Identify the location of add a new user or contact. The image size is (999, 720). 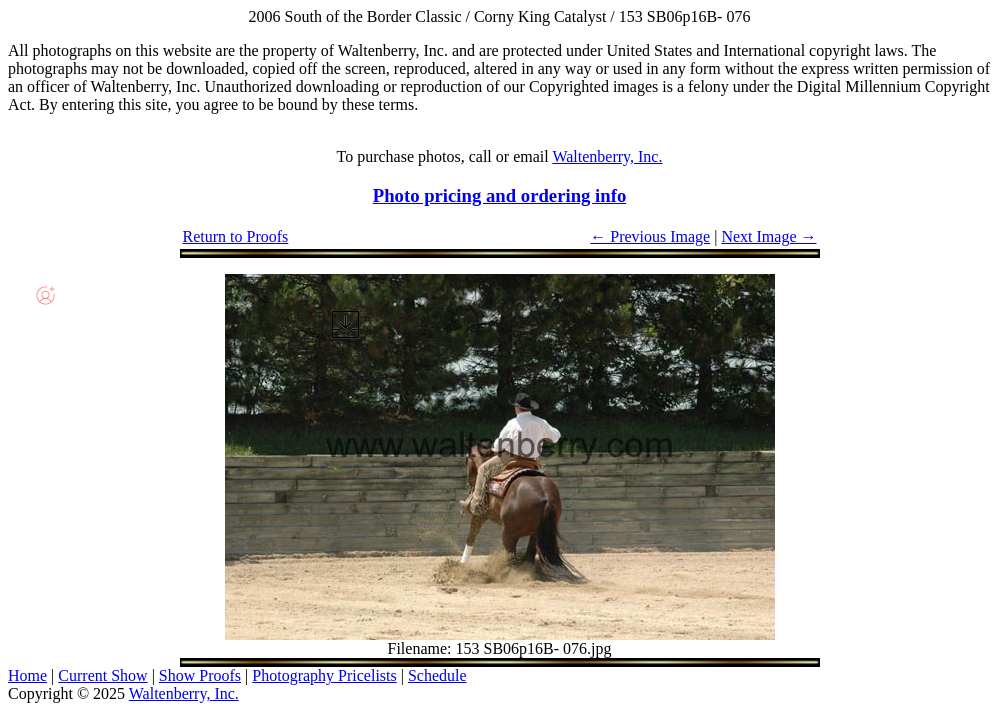
(45, 295).